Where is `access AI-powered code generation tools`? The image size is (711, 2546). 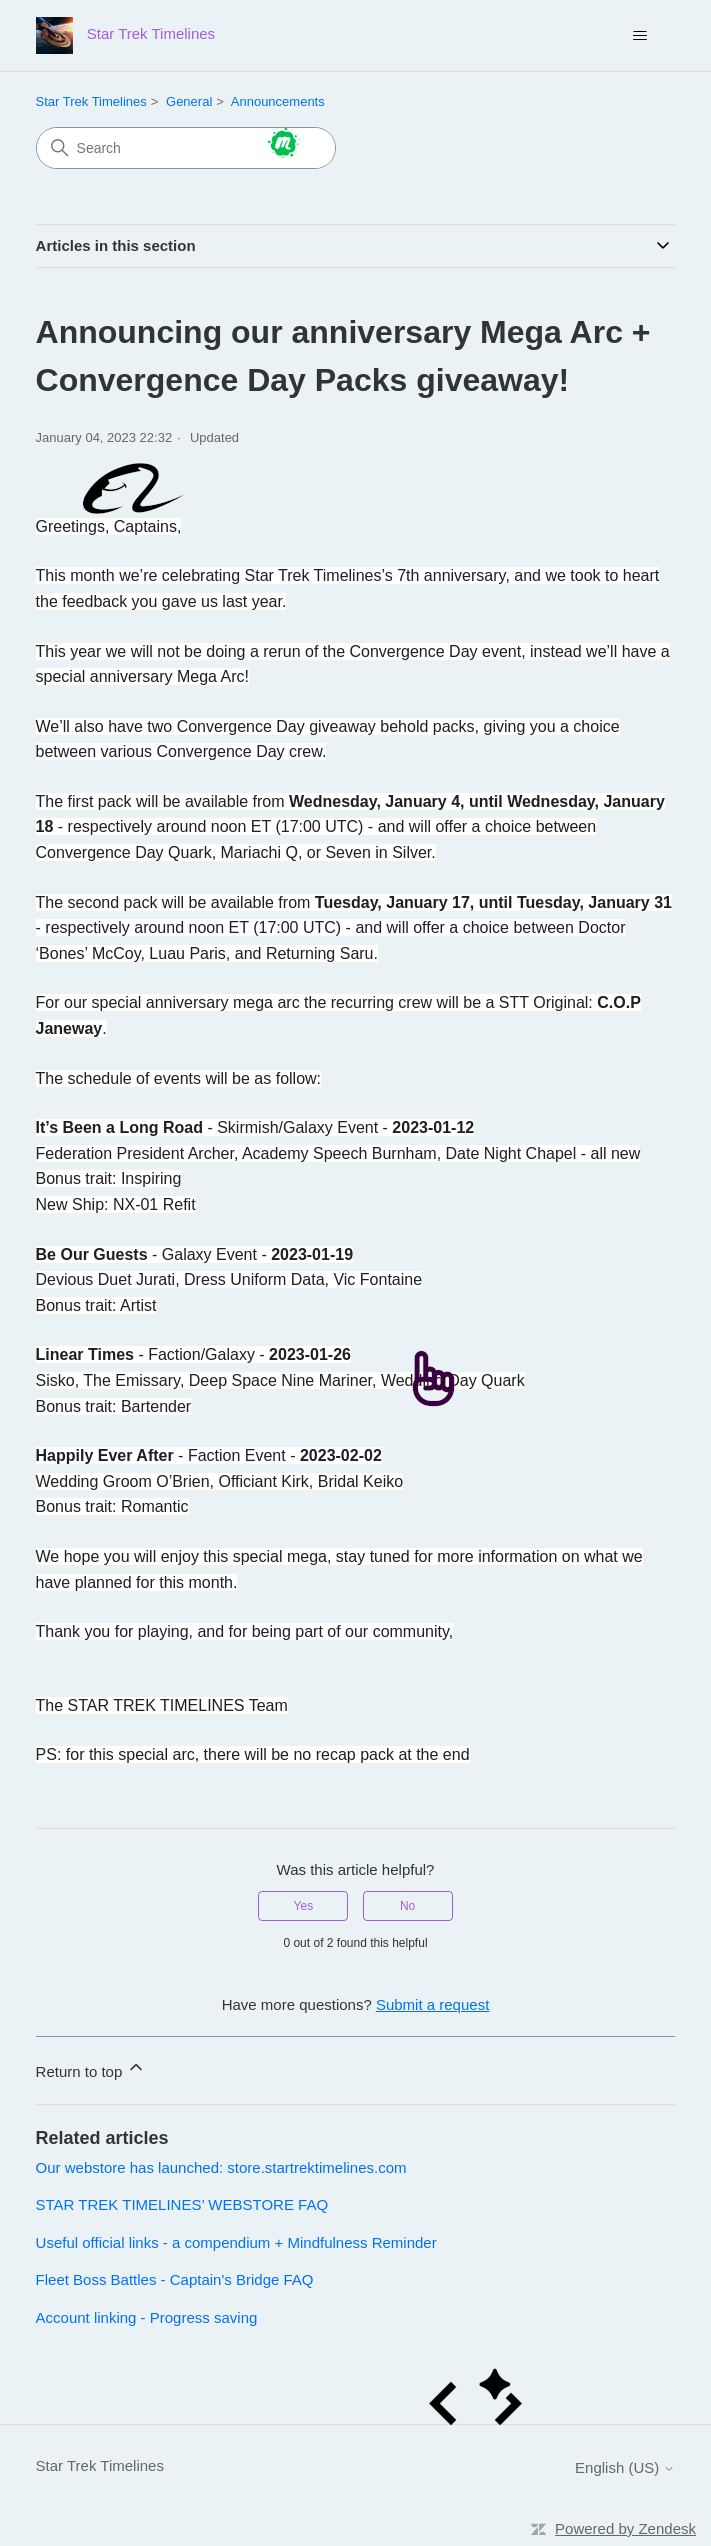
access AI-powered code generation tools is located at coordinates (475, 2403).